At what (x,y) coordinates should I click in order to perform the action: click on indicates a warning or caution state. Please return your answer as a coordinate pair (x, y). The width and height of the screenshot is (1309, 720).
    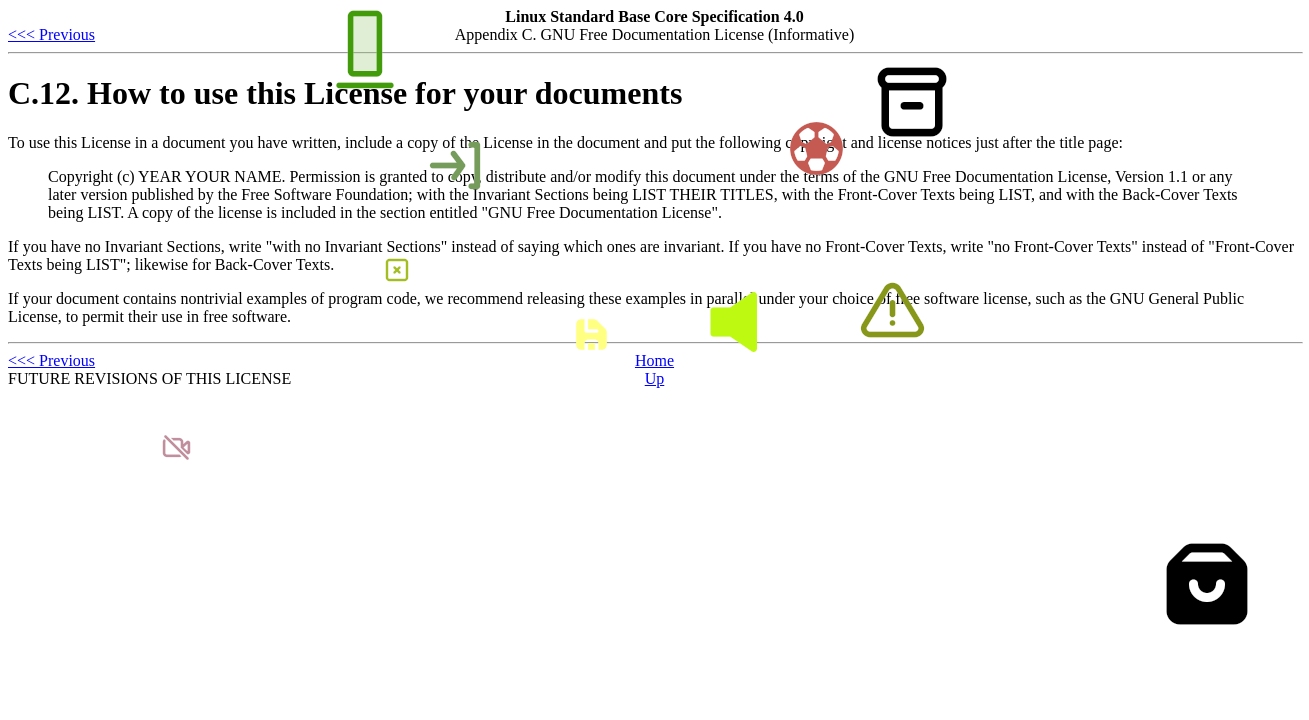
    Looking at the image, I should click on (892, 311).